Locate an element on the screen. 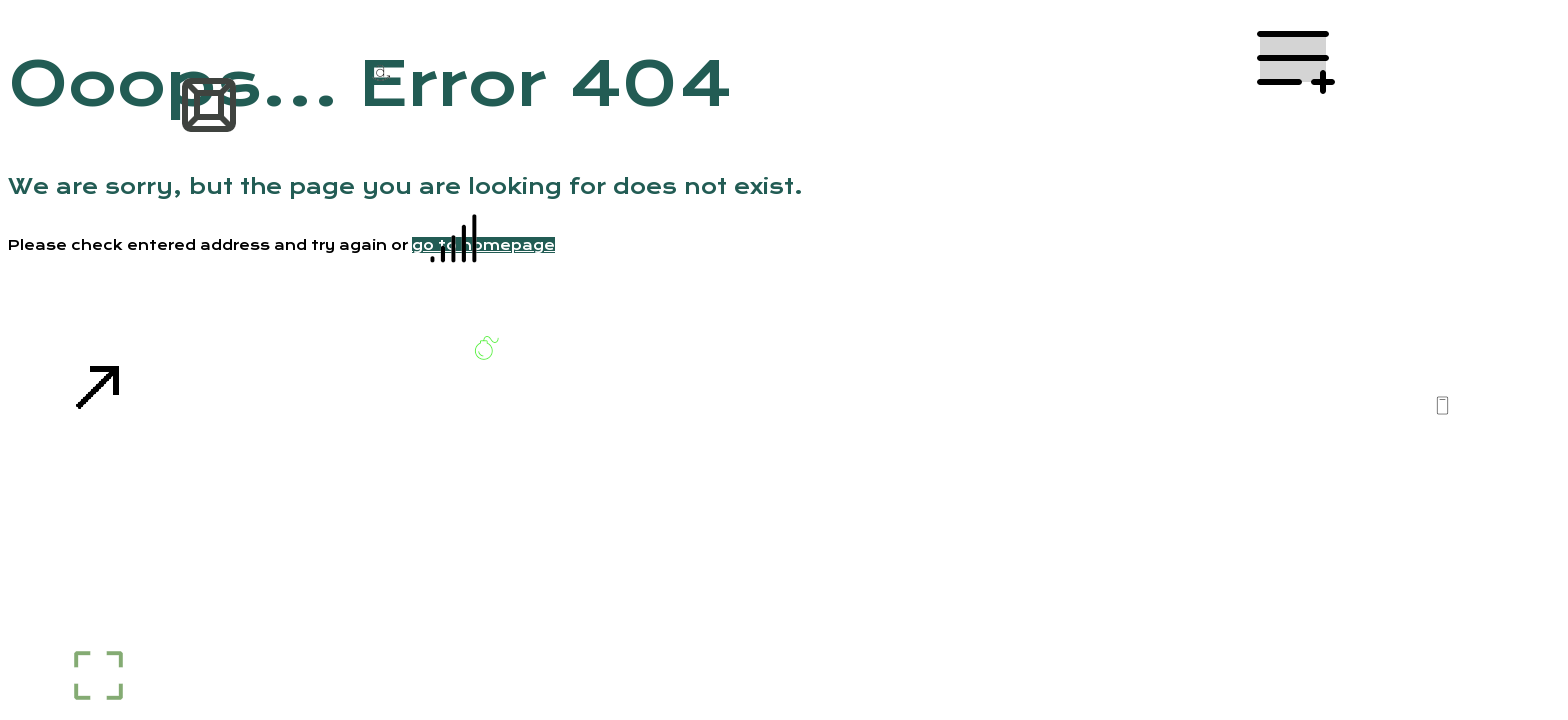 The width and height of the screenshot is (1568, 720). navigate to external link is located at coordinates (98, 386).